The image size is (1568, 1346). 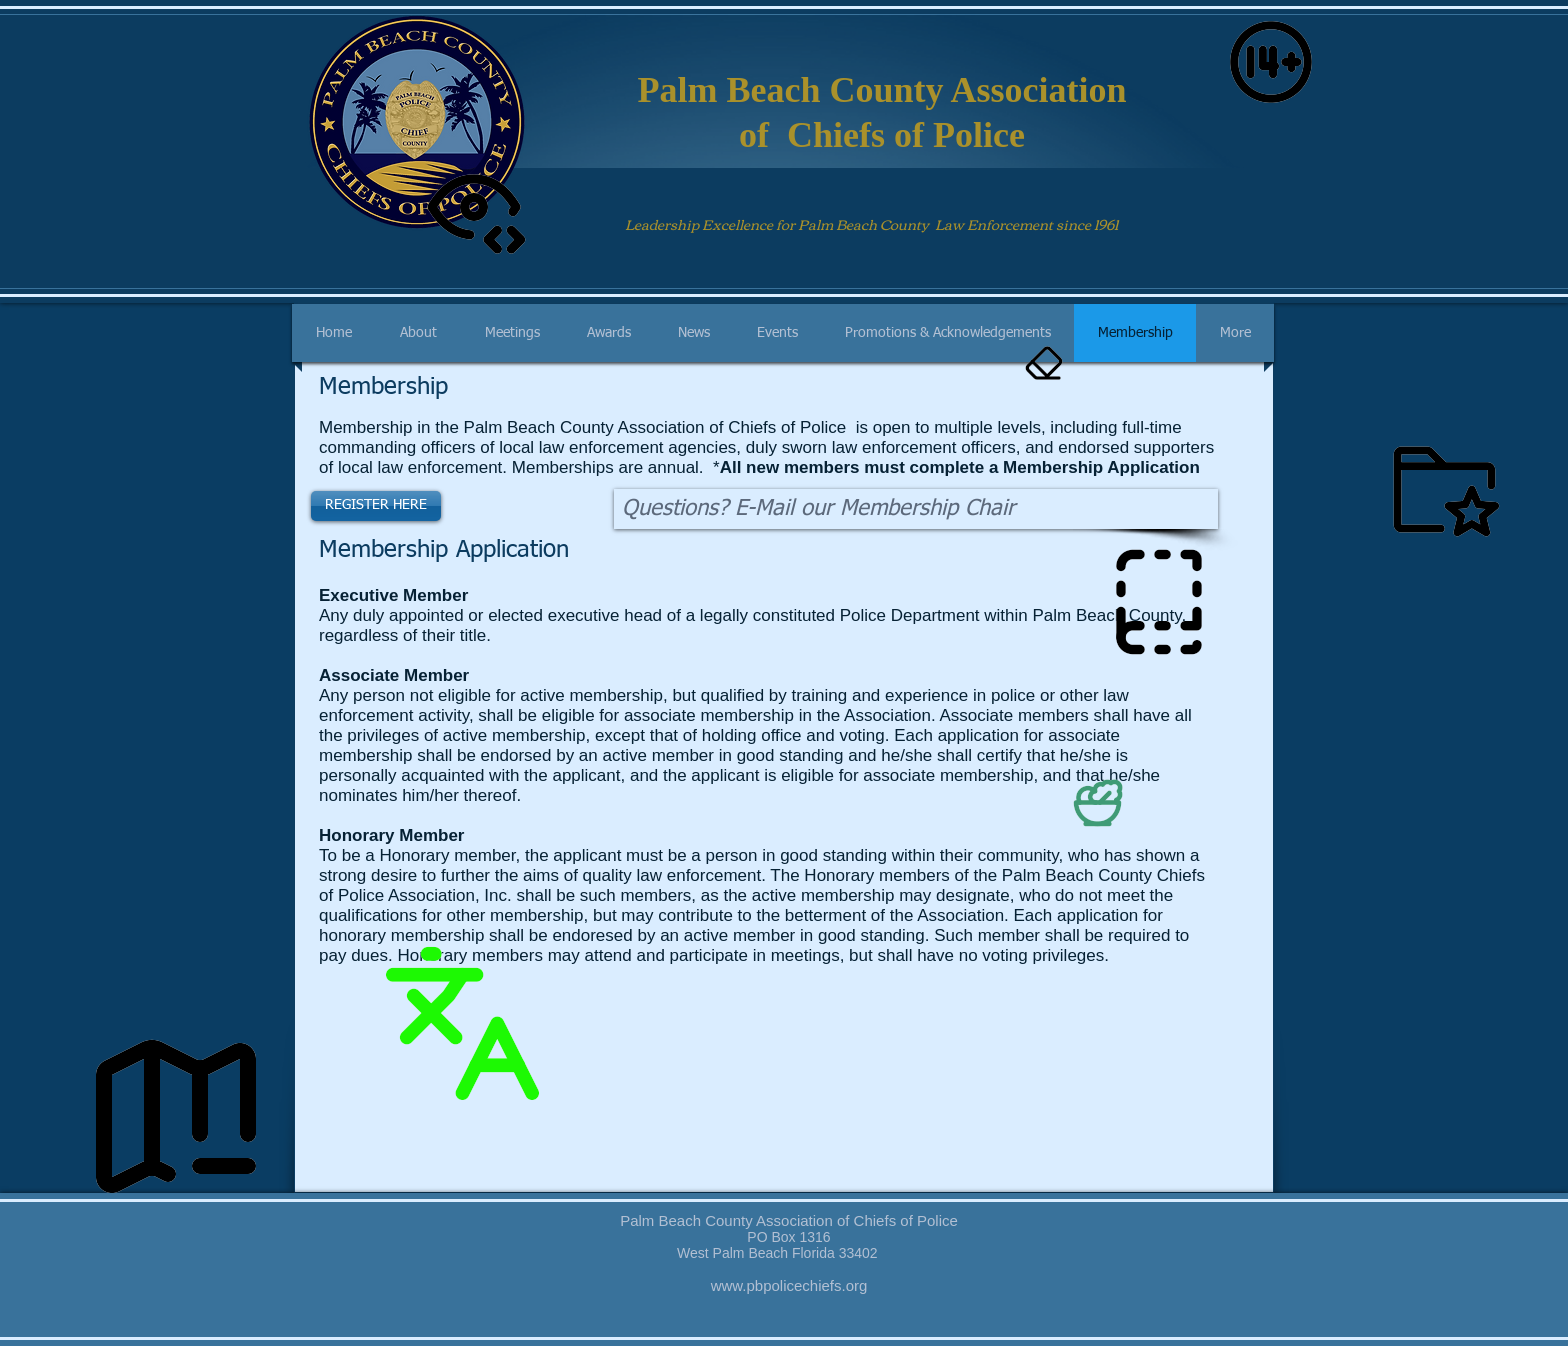 What do you see at coordinates (1159, 602) in the screenshot?
I see `draft or unpublished document` at bounding box center [1159, 602].